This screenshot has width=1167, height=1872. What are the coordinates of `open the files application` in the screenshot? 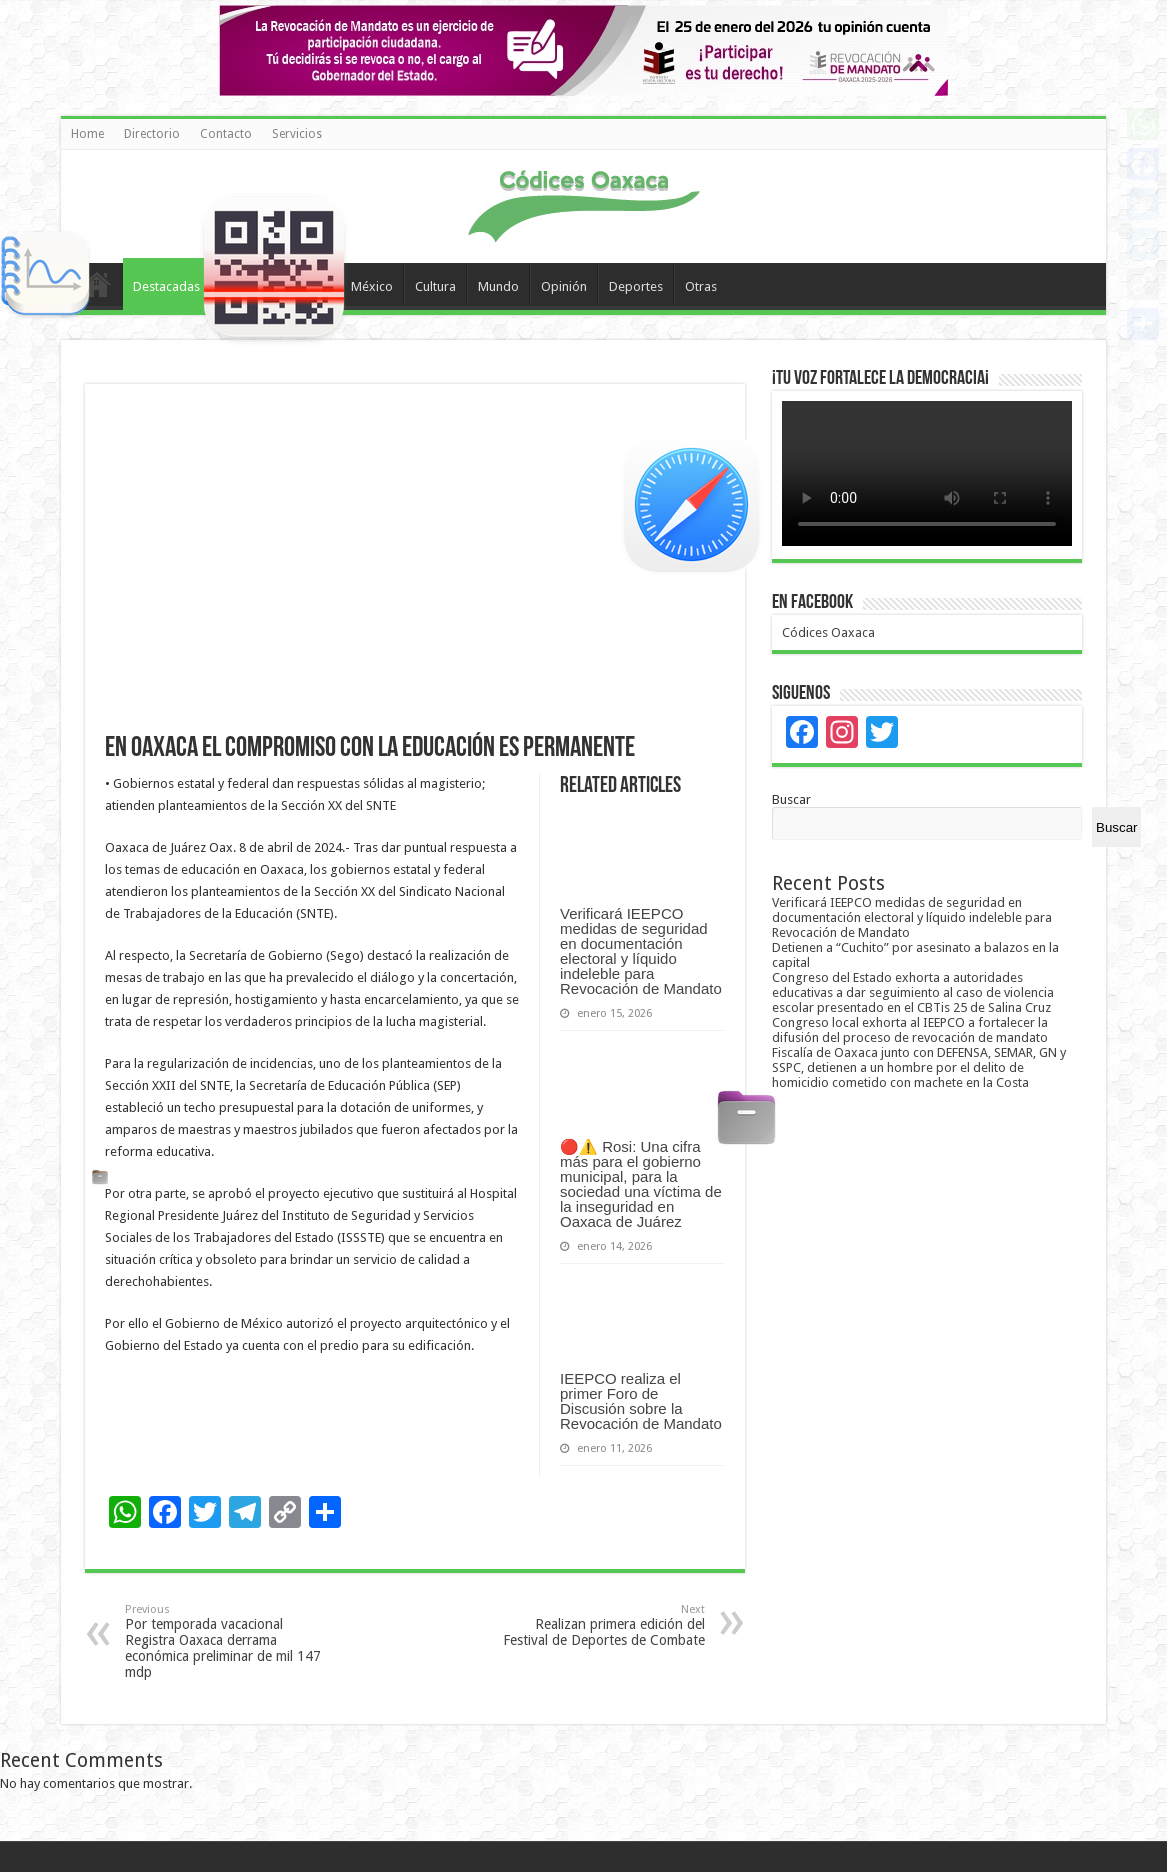 It's located at (100, 1177).